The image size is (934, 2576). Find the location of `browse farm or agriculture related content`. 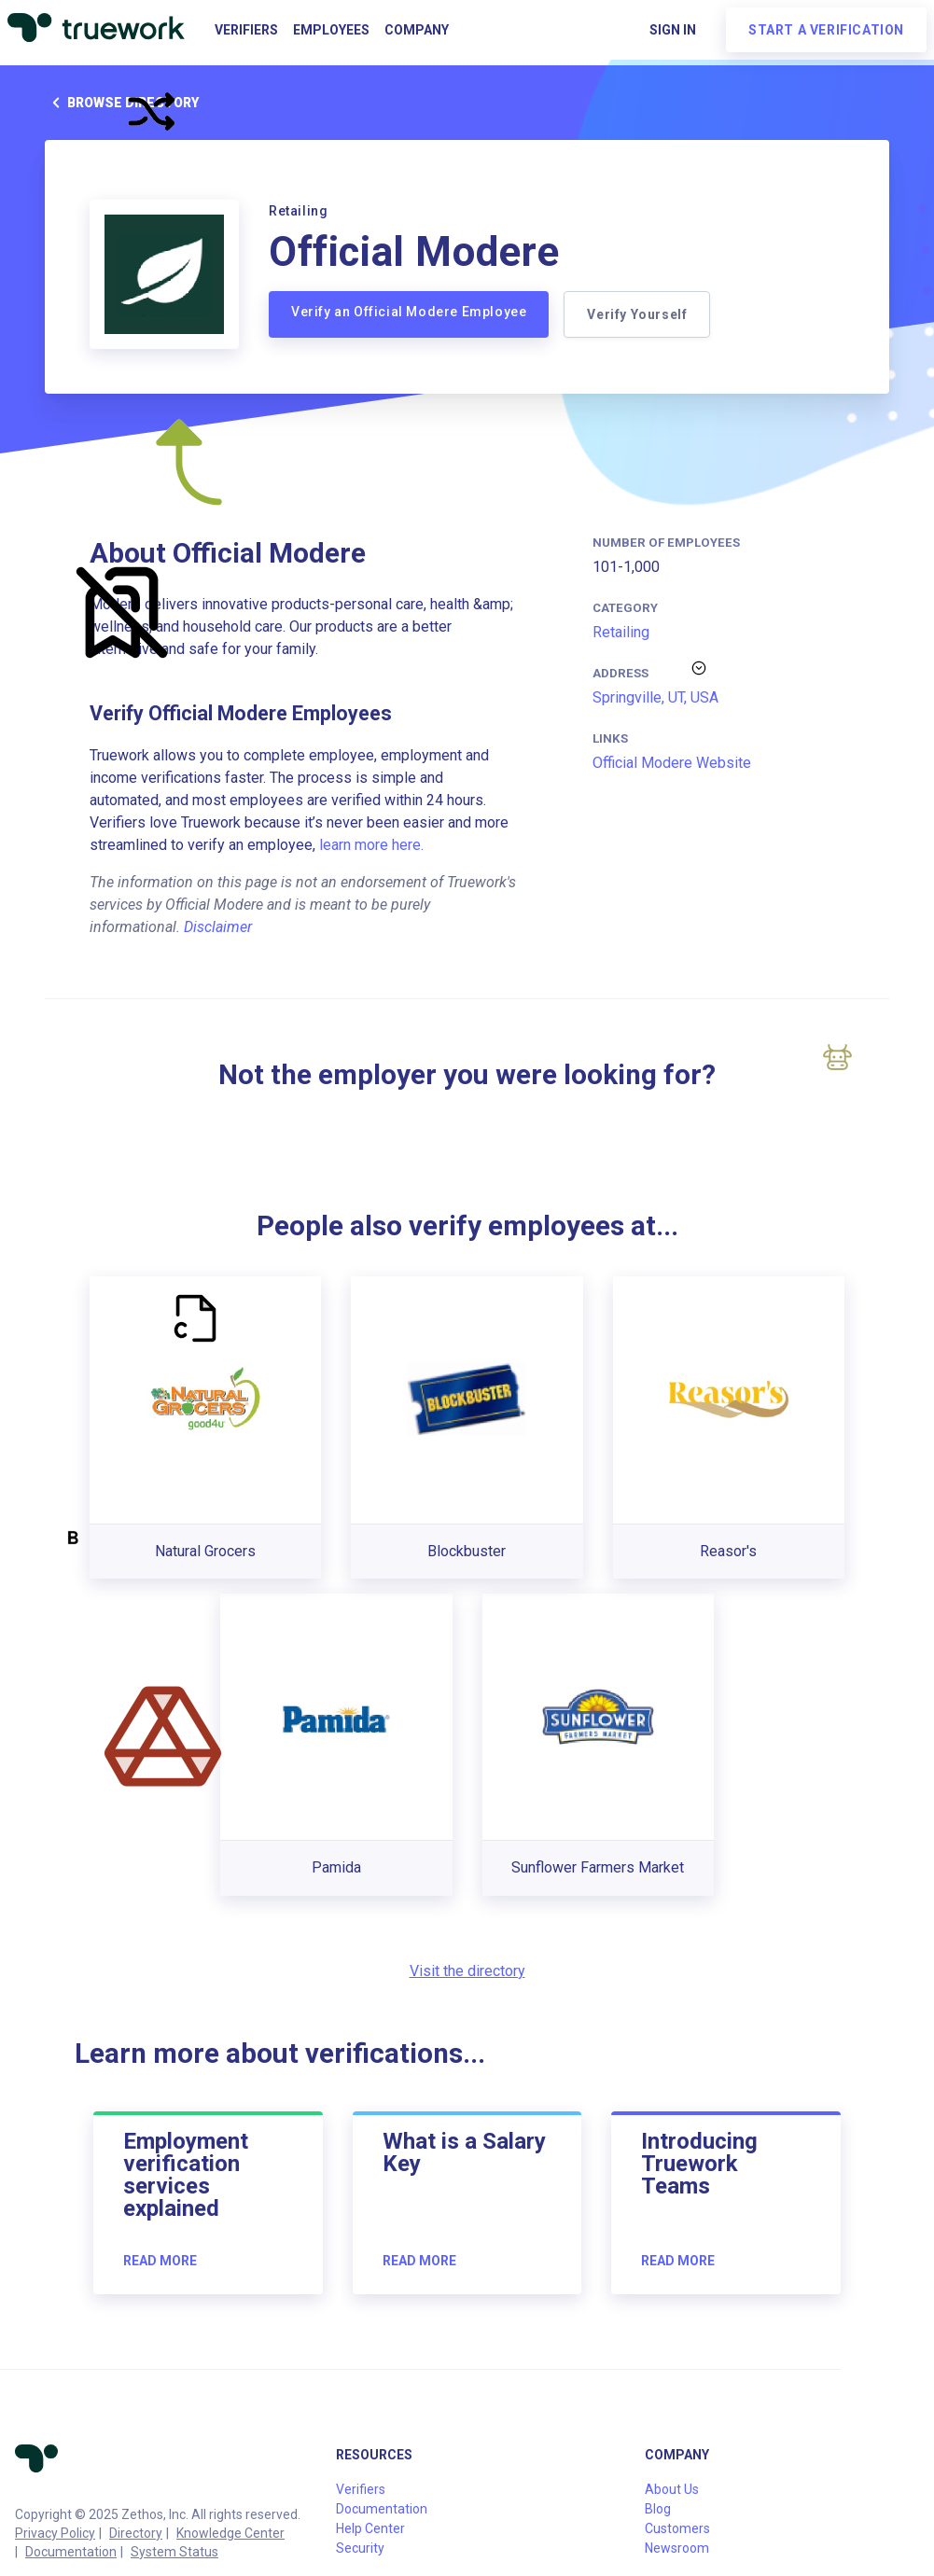

browse farm or agriculture related content is located at coordinates (837, 1057).